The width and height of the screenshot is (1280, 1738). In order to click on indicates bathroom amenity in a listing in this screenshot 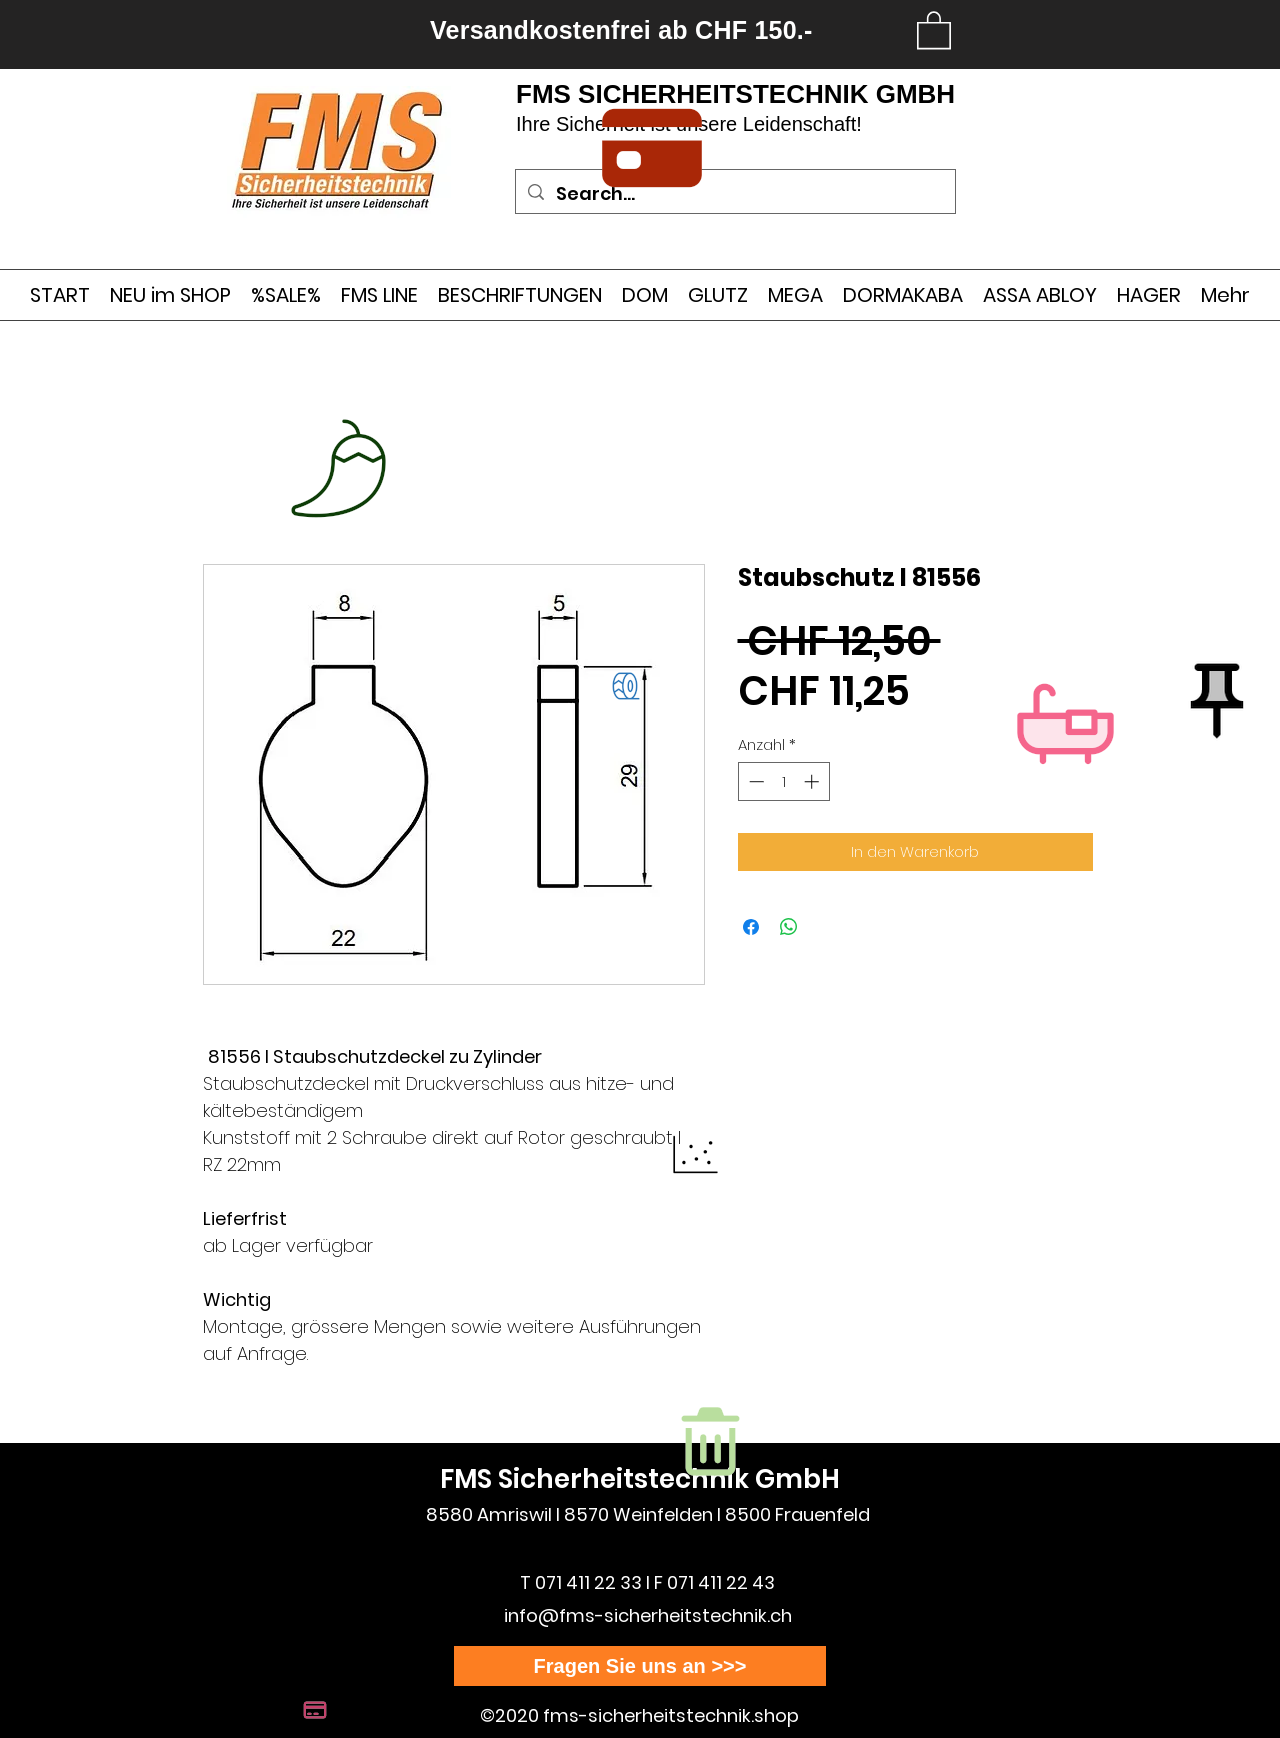, I will do `click(1065, 725)`.